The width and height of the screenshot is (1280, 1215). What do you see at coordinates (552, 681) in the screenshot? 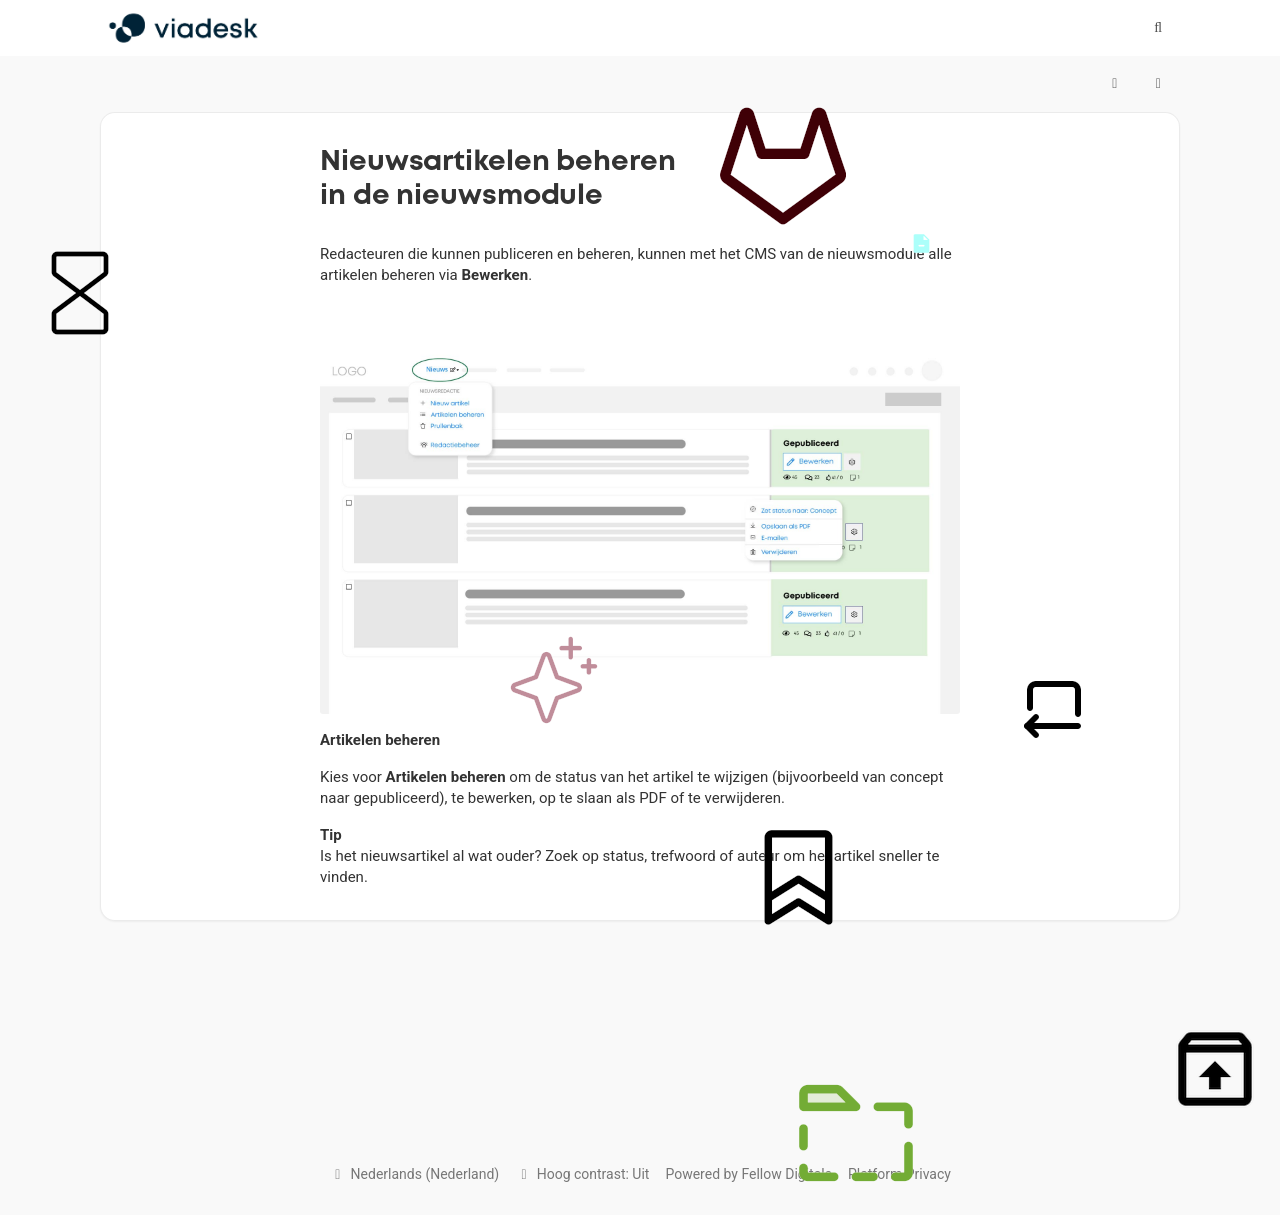
I see `indicates AI-generated or enhanced content` at bounding box center [552, 681].